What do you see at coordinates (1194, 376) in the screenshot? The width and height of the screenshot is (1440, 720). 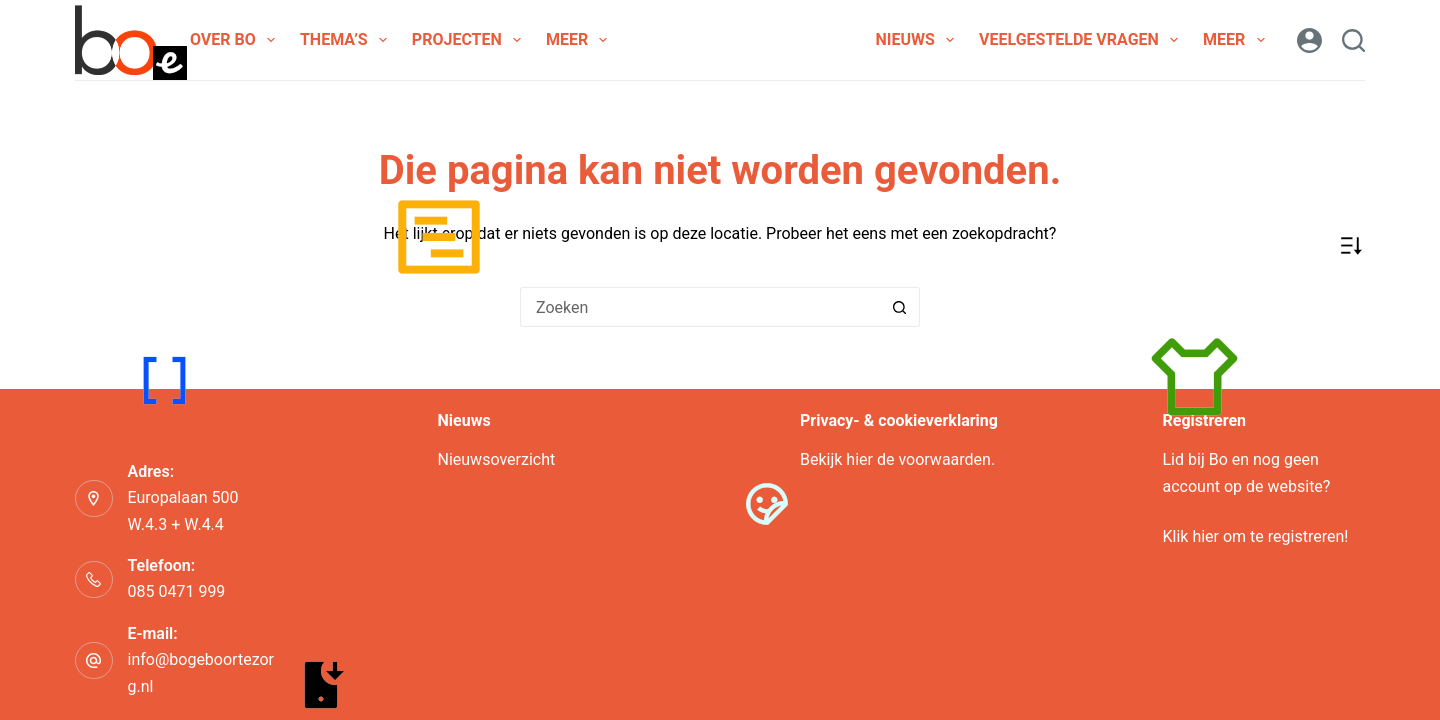 I see `browse clothing or apparel items` at bounding box center [1194, 376].